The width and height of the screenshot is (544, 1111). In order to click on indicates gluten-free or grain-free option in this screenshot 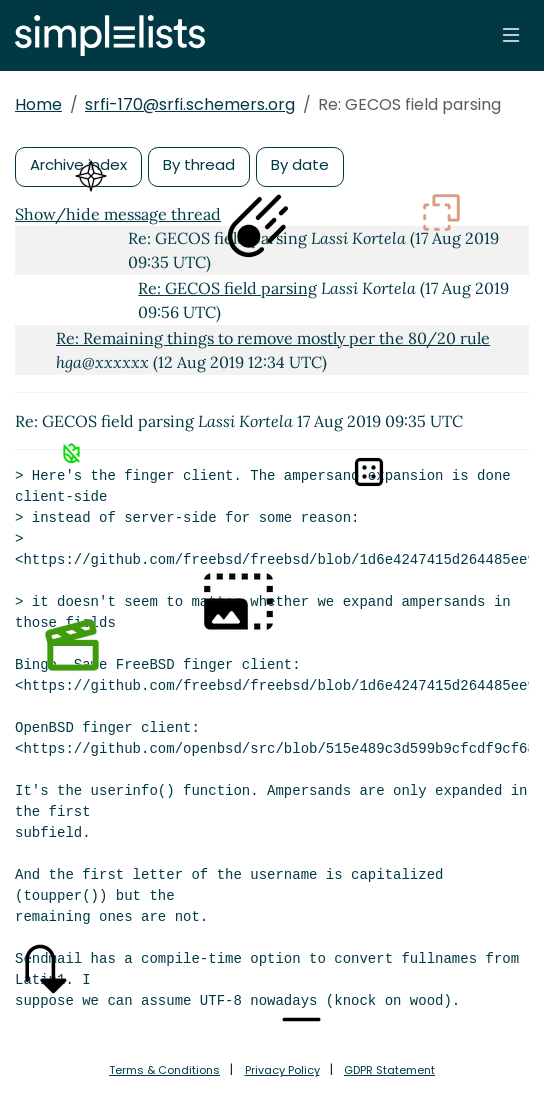, I will do `click(71, 453)`.